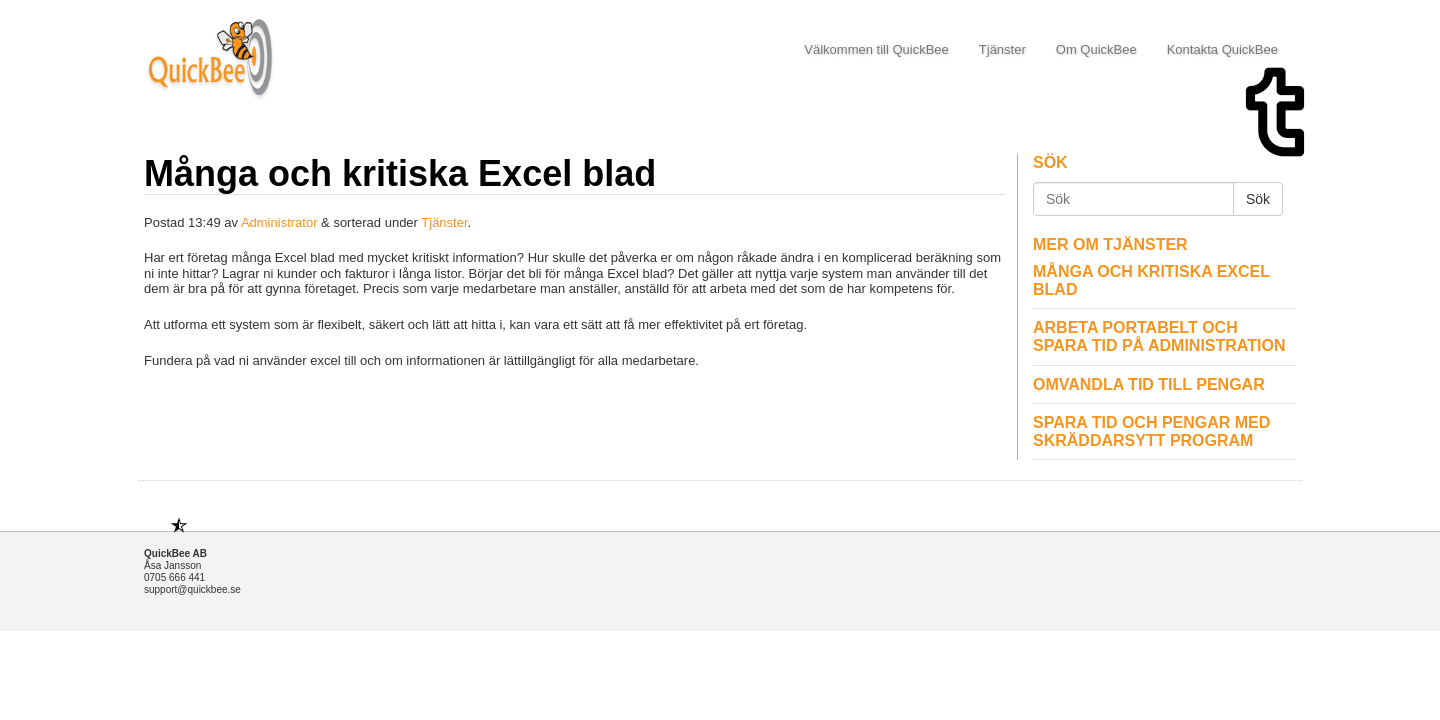  What do you see at coordinates (179, 525) in the screenshot?
I see `indicates a partial or half rating` at bounding box center [179, 525].